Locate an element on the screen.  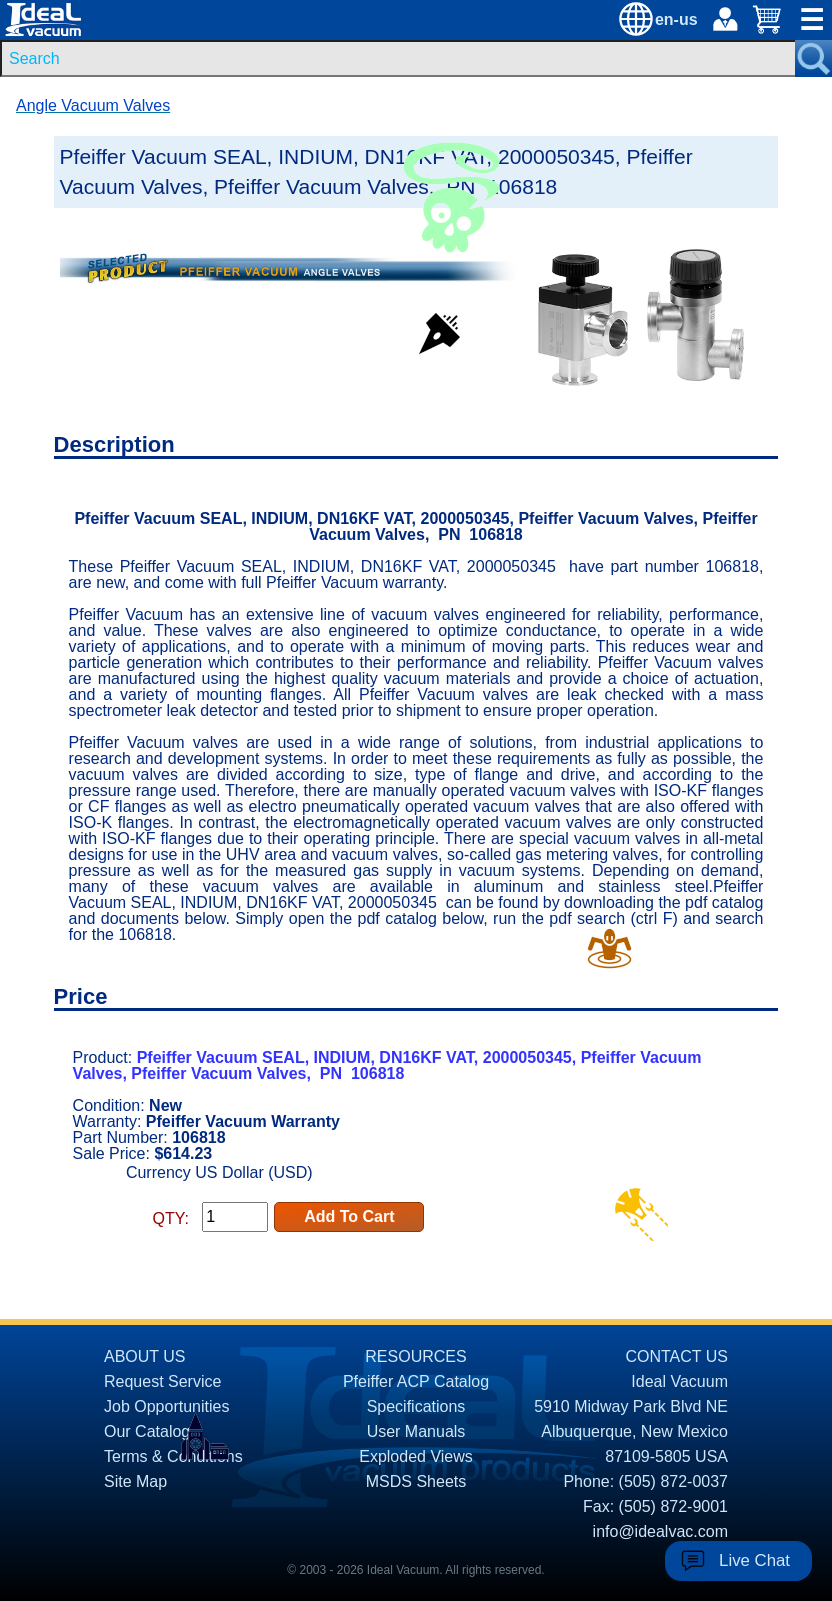
select light fighter spacecraft class is located at coordinates (439, 333).